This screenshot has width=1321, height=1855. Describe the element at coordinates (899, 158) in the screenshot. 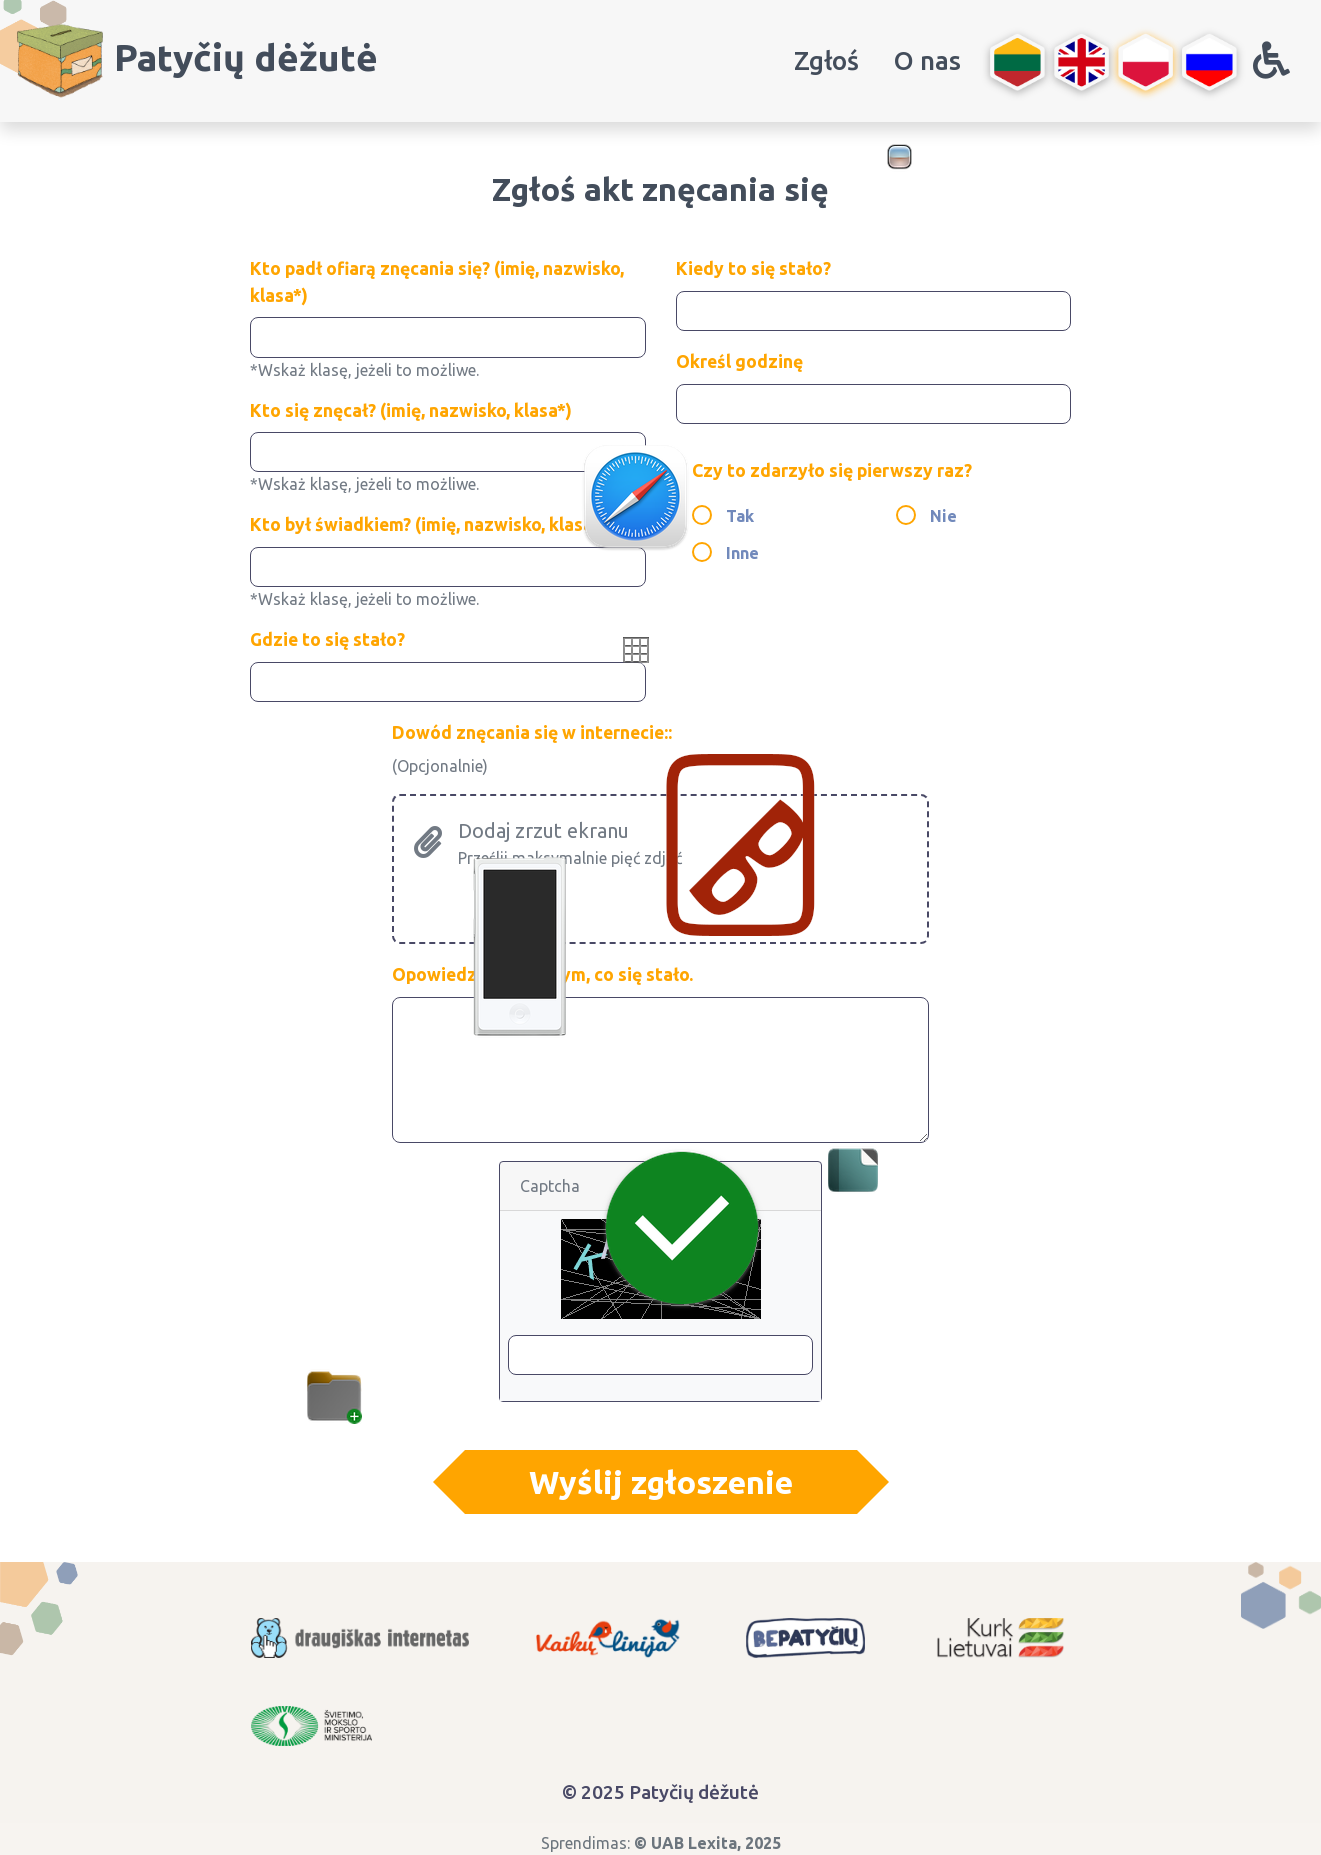

I see `access background textures and materials library` at that location.